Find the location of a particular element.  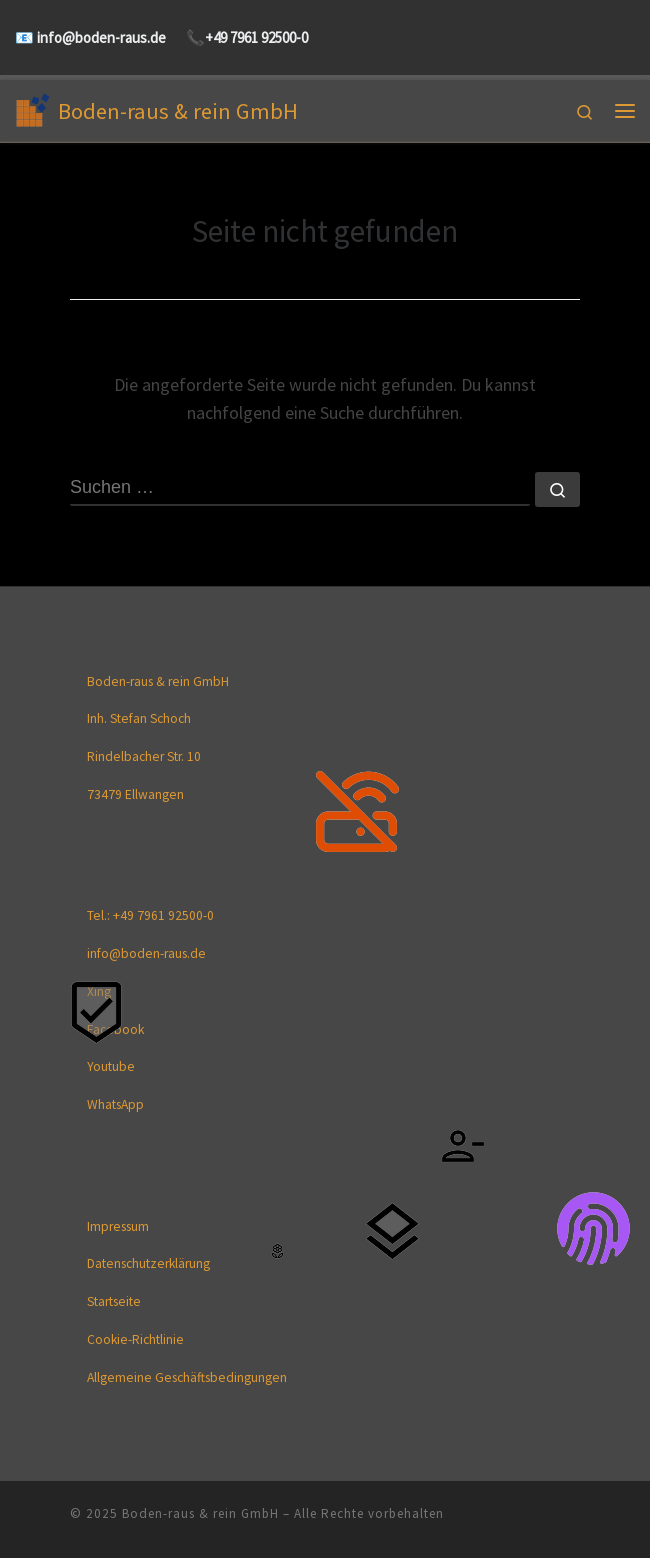

toggle map layers or overlays is located at coordinates (392, 1232).